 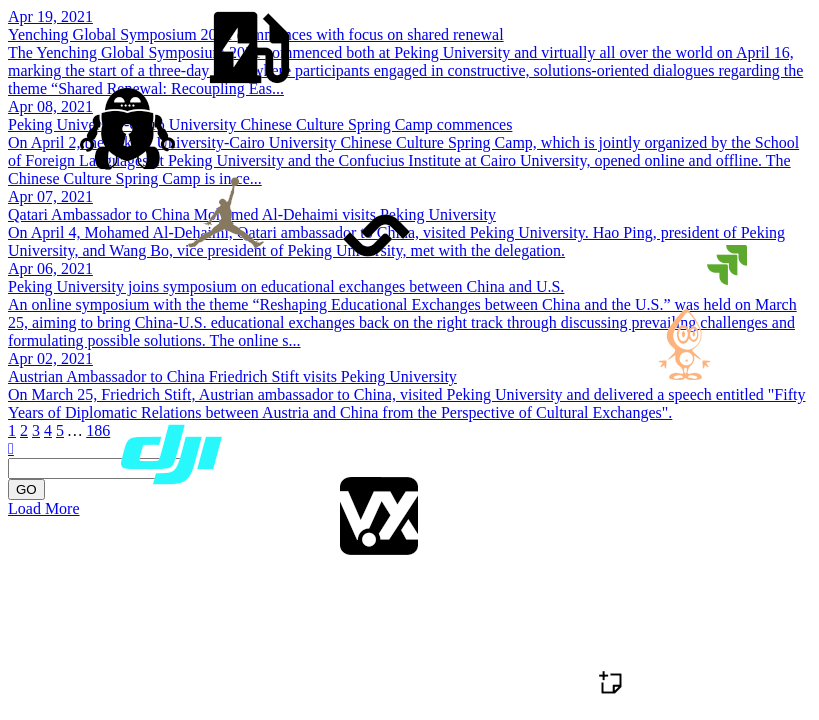 What do you see at coordinates (127, 128) in the screenshot?
I see `open cryptomator encryption app` at bounding box center [127, 128].